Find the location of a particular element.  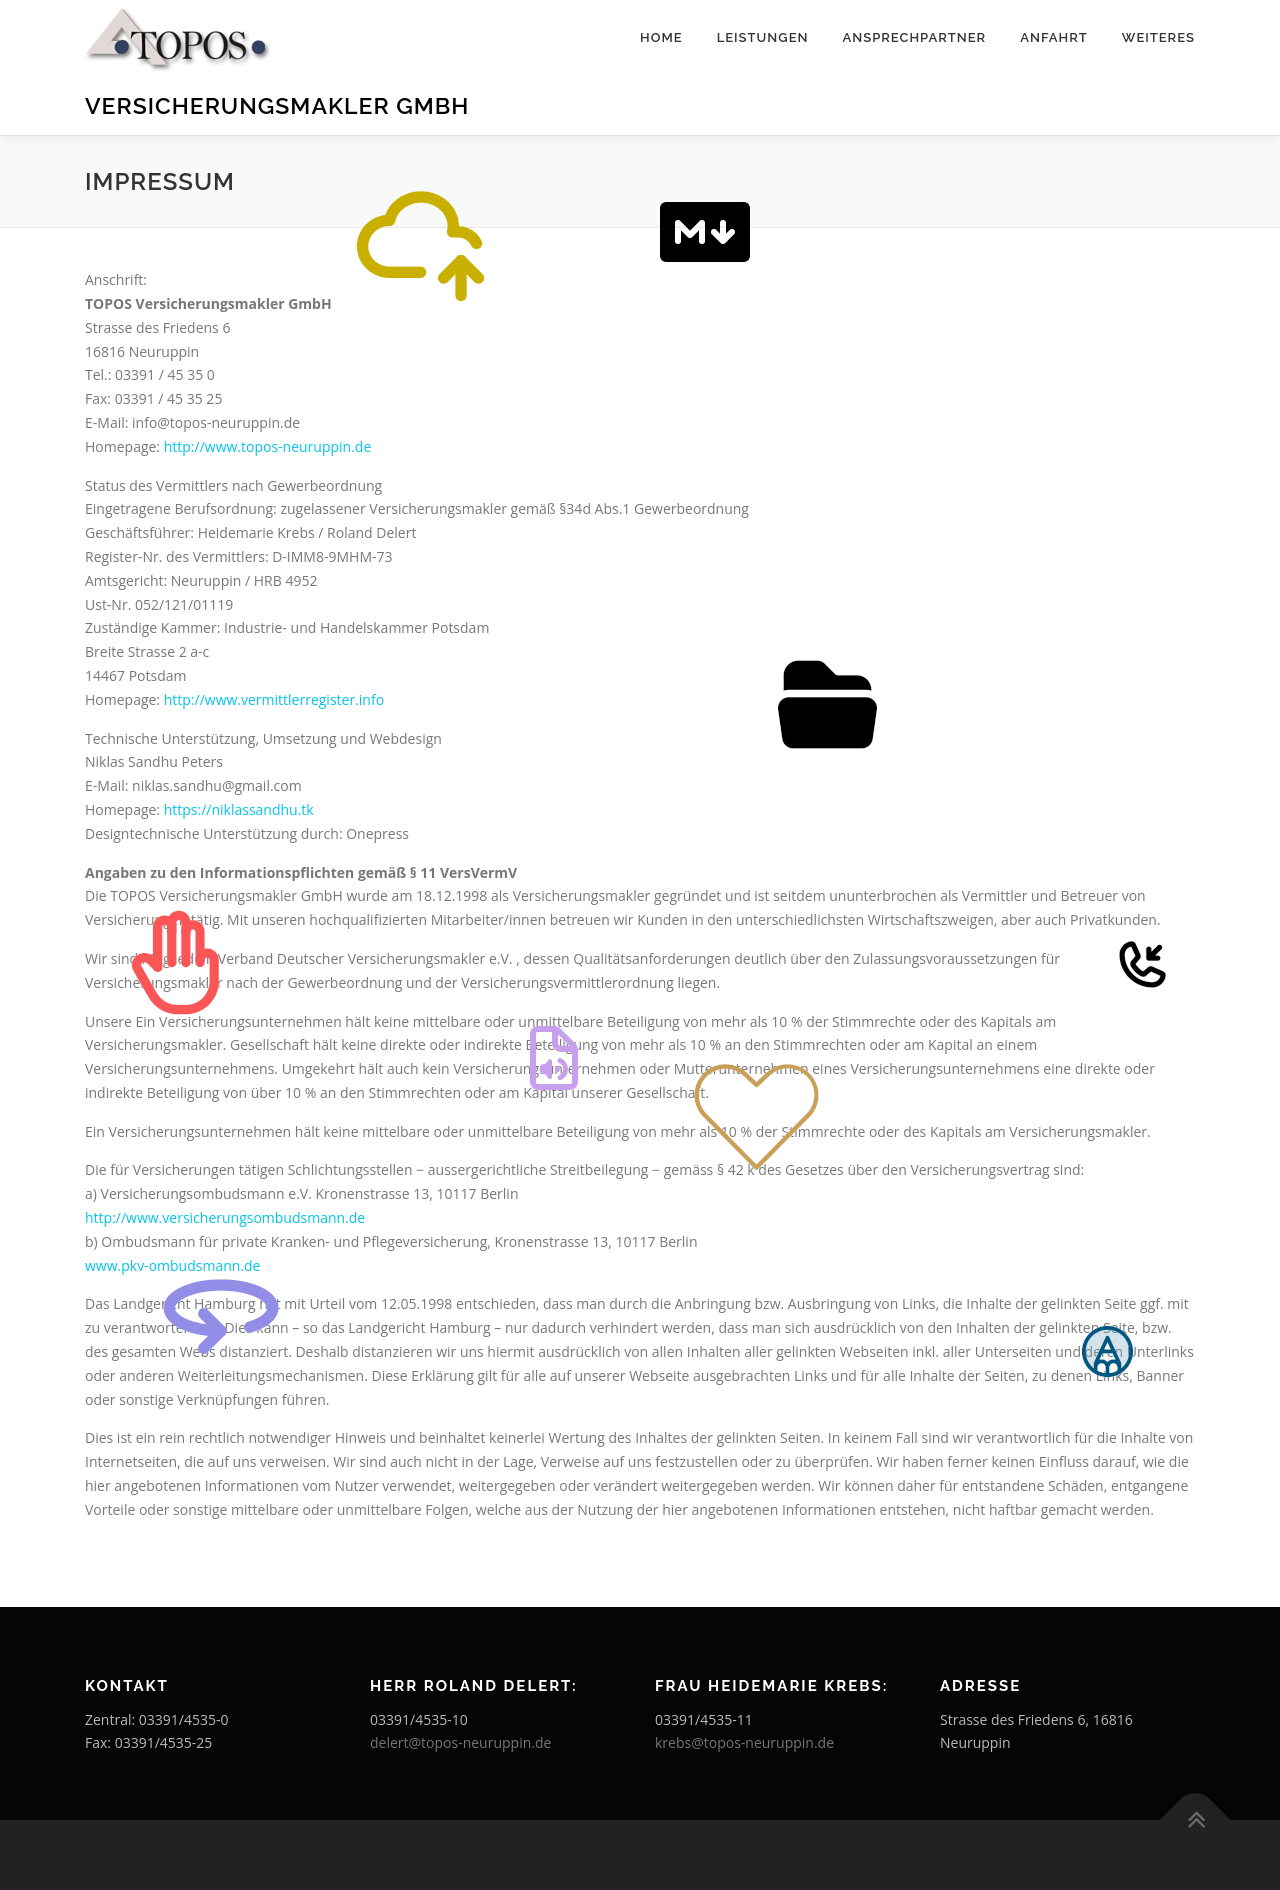

upload file to cloud storage is located at coordinates (420, 237).